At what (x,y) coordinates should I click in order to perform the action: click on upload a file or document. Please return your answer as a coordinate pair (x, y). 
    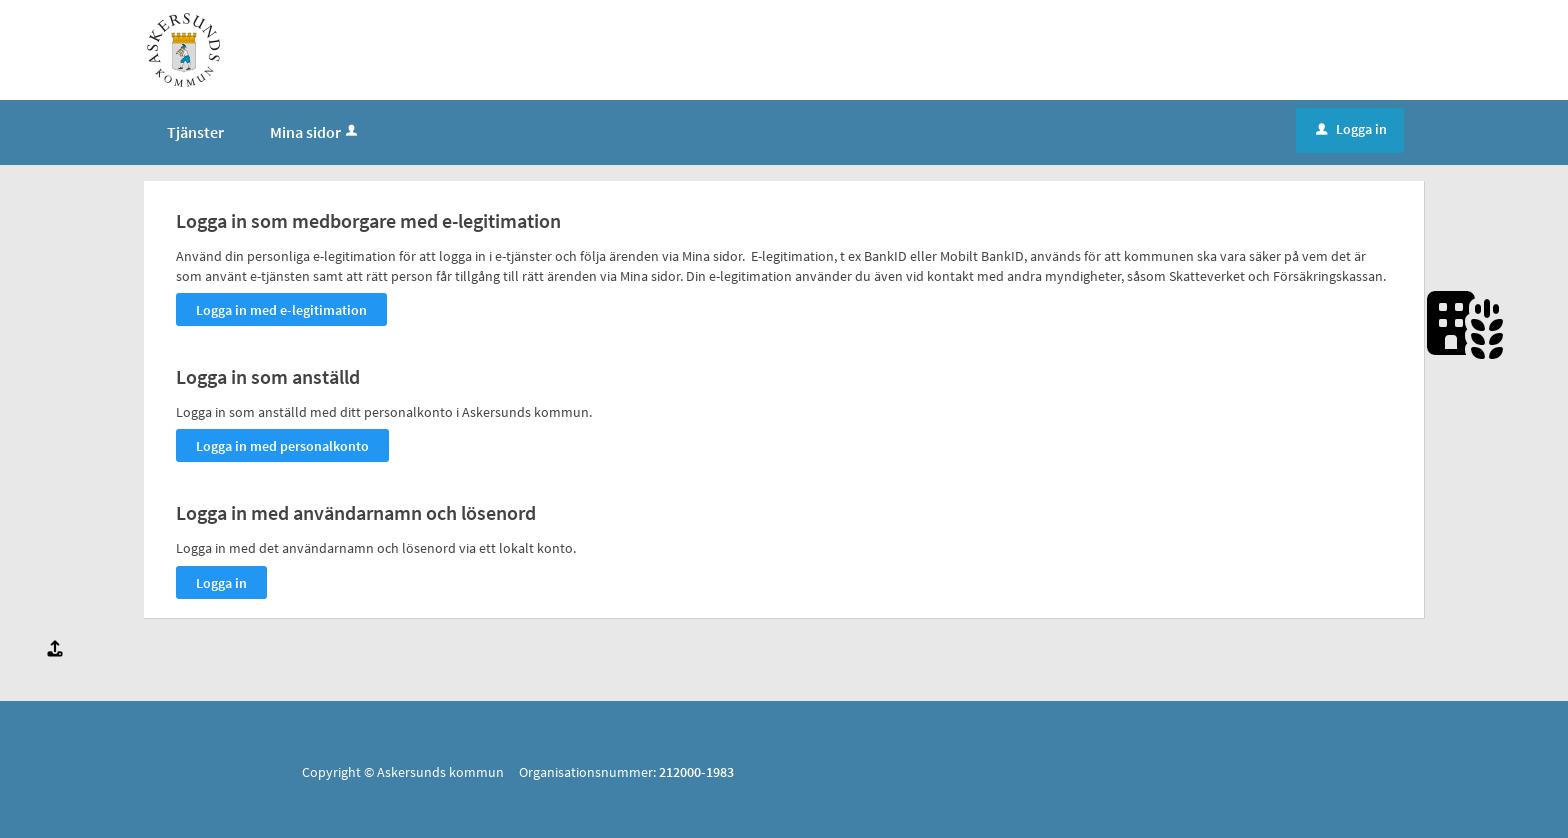
    Looking at the image, I should click on (55, 649).